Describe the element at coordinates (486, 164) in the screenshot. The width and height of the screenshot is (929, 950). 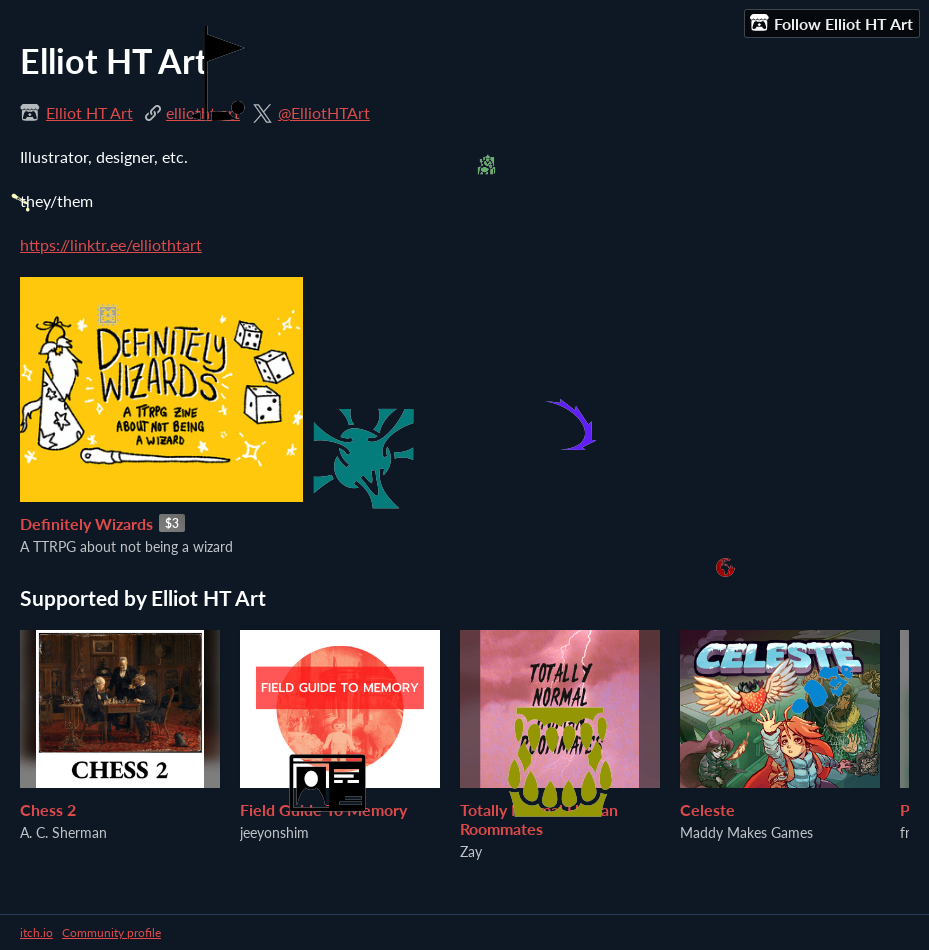
I see `the emperor tarot card` at that location.